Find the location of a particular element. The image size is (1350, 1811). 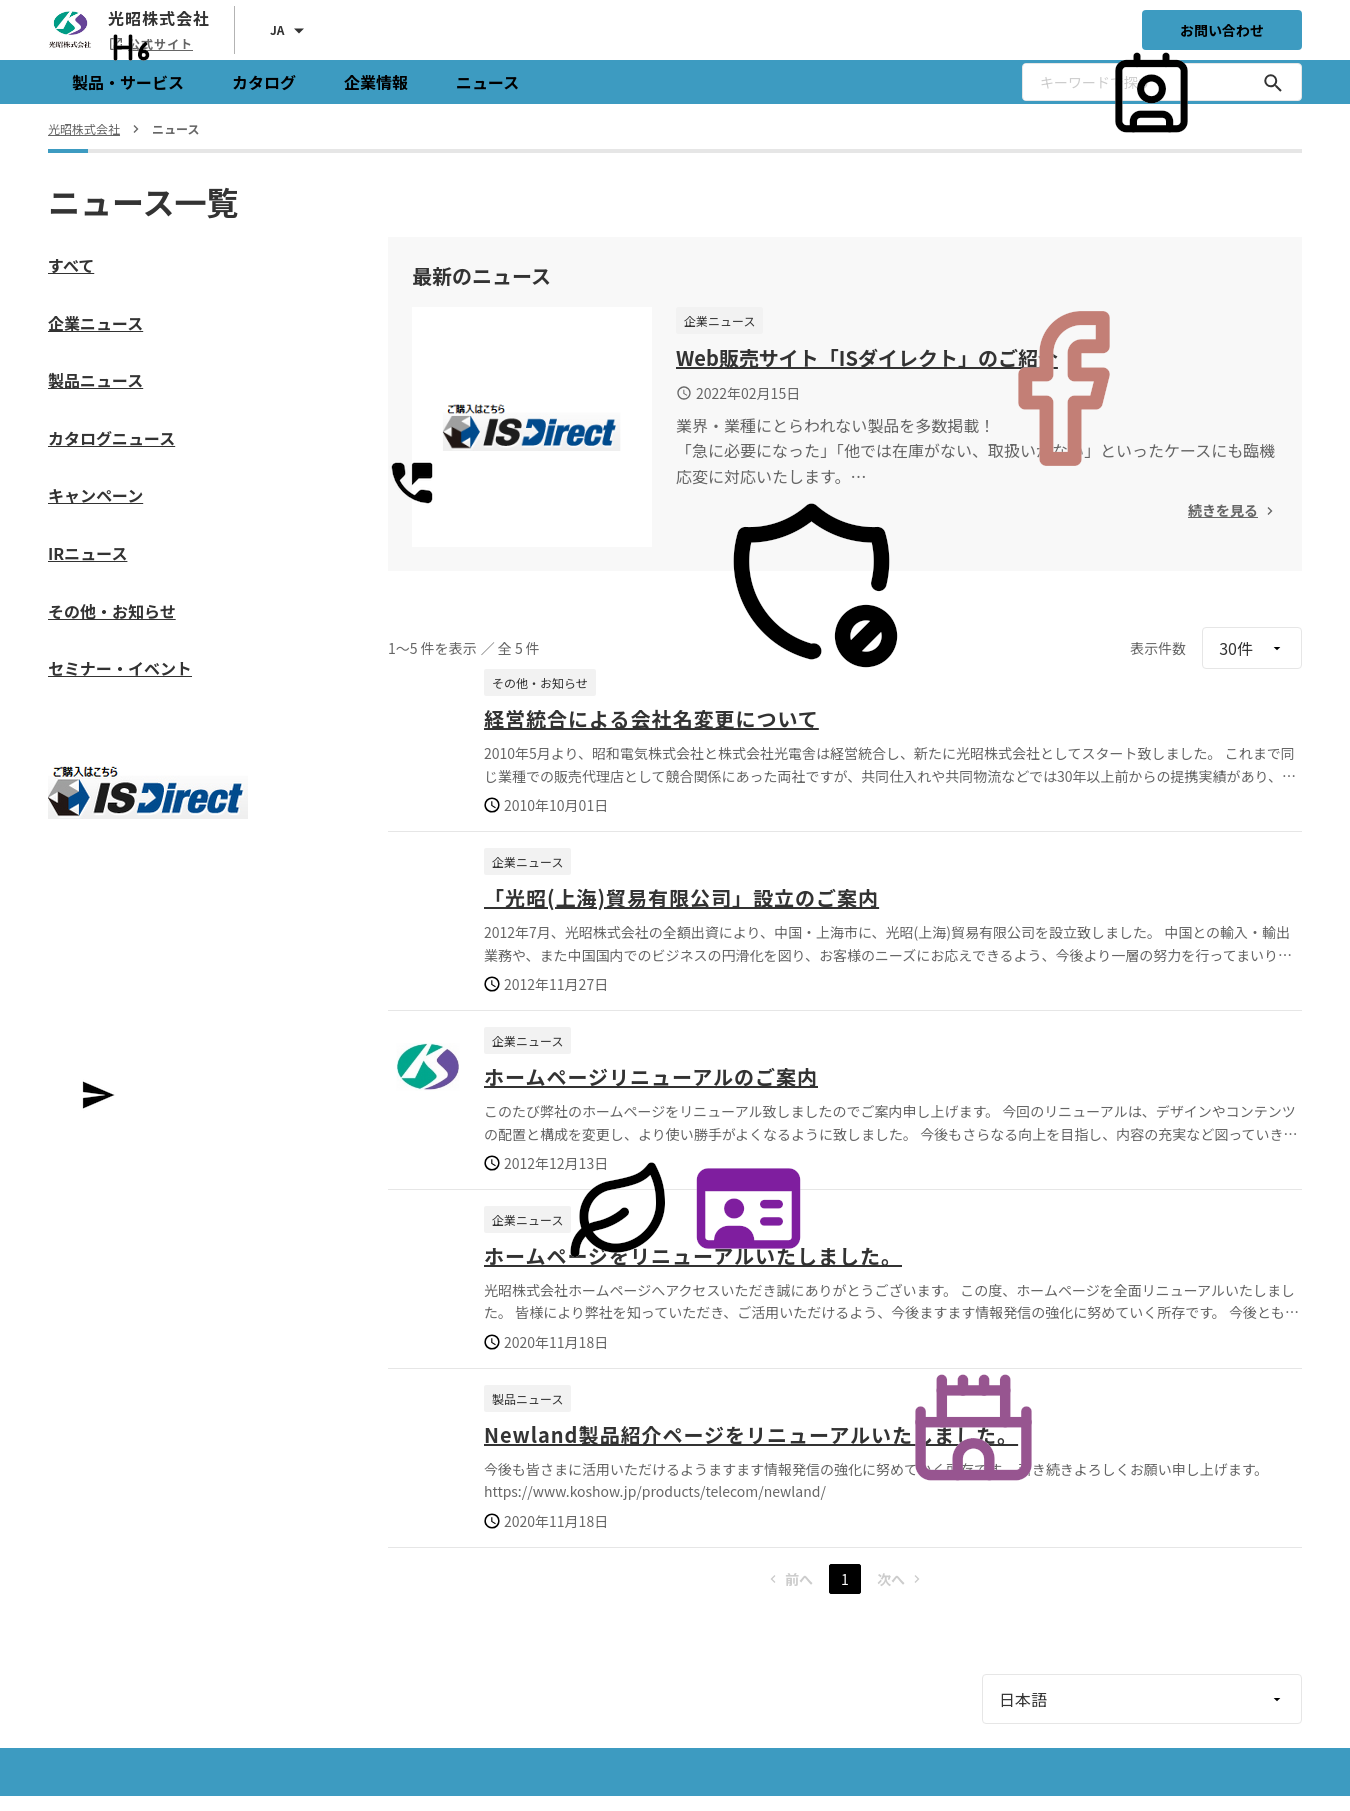

view your profile or identification details is located at coordinates (748, 1208).